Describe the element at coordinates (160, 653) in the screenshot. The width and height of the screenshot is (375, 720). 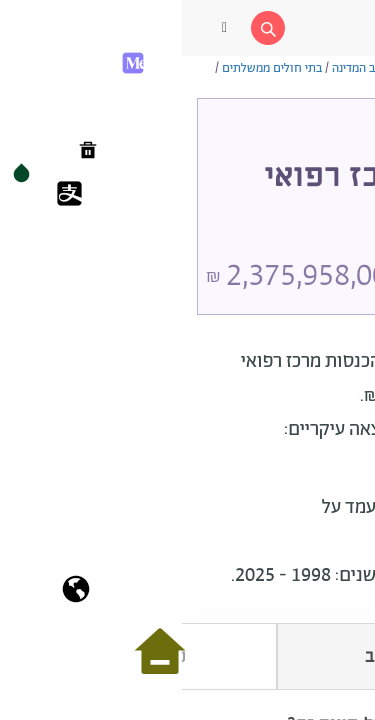
I see `navigate to home screen` at that location.